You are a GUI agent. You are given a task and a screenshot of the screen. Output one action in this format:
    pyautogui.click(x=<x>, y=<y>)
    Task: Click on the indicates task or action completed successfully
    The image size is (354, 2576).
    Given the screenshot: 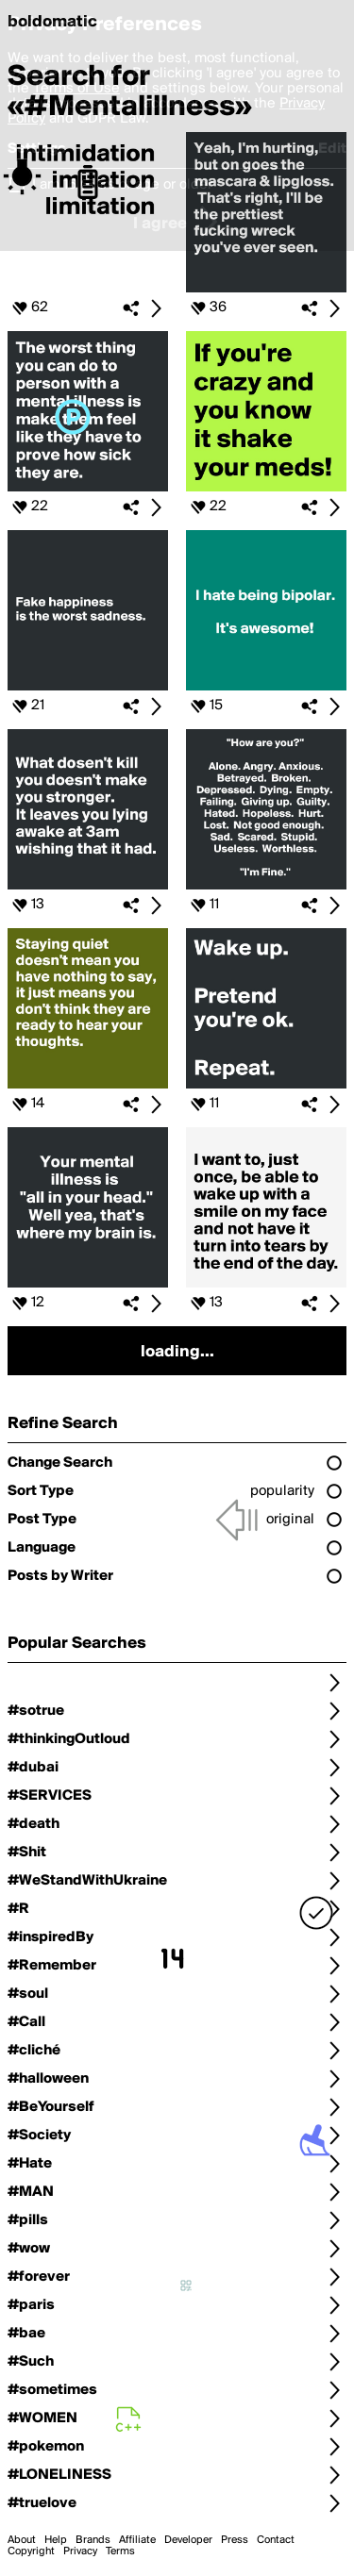 What is the action you would take?
    pyautogui.click(x=316, y=1913)
    